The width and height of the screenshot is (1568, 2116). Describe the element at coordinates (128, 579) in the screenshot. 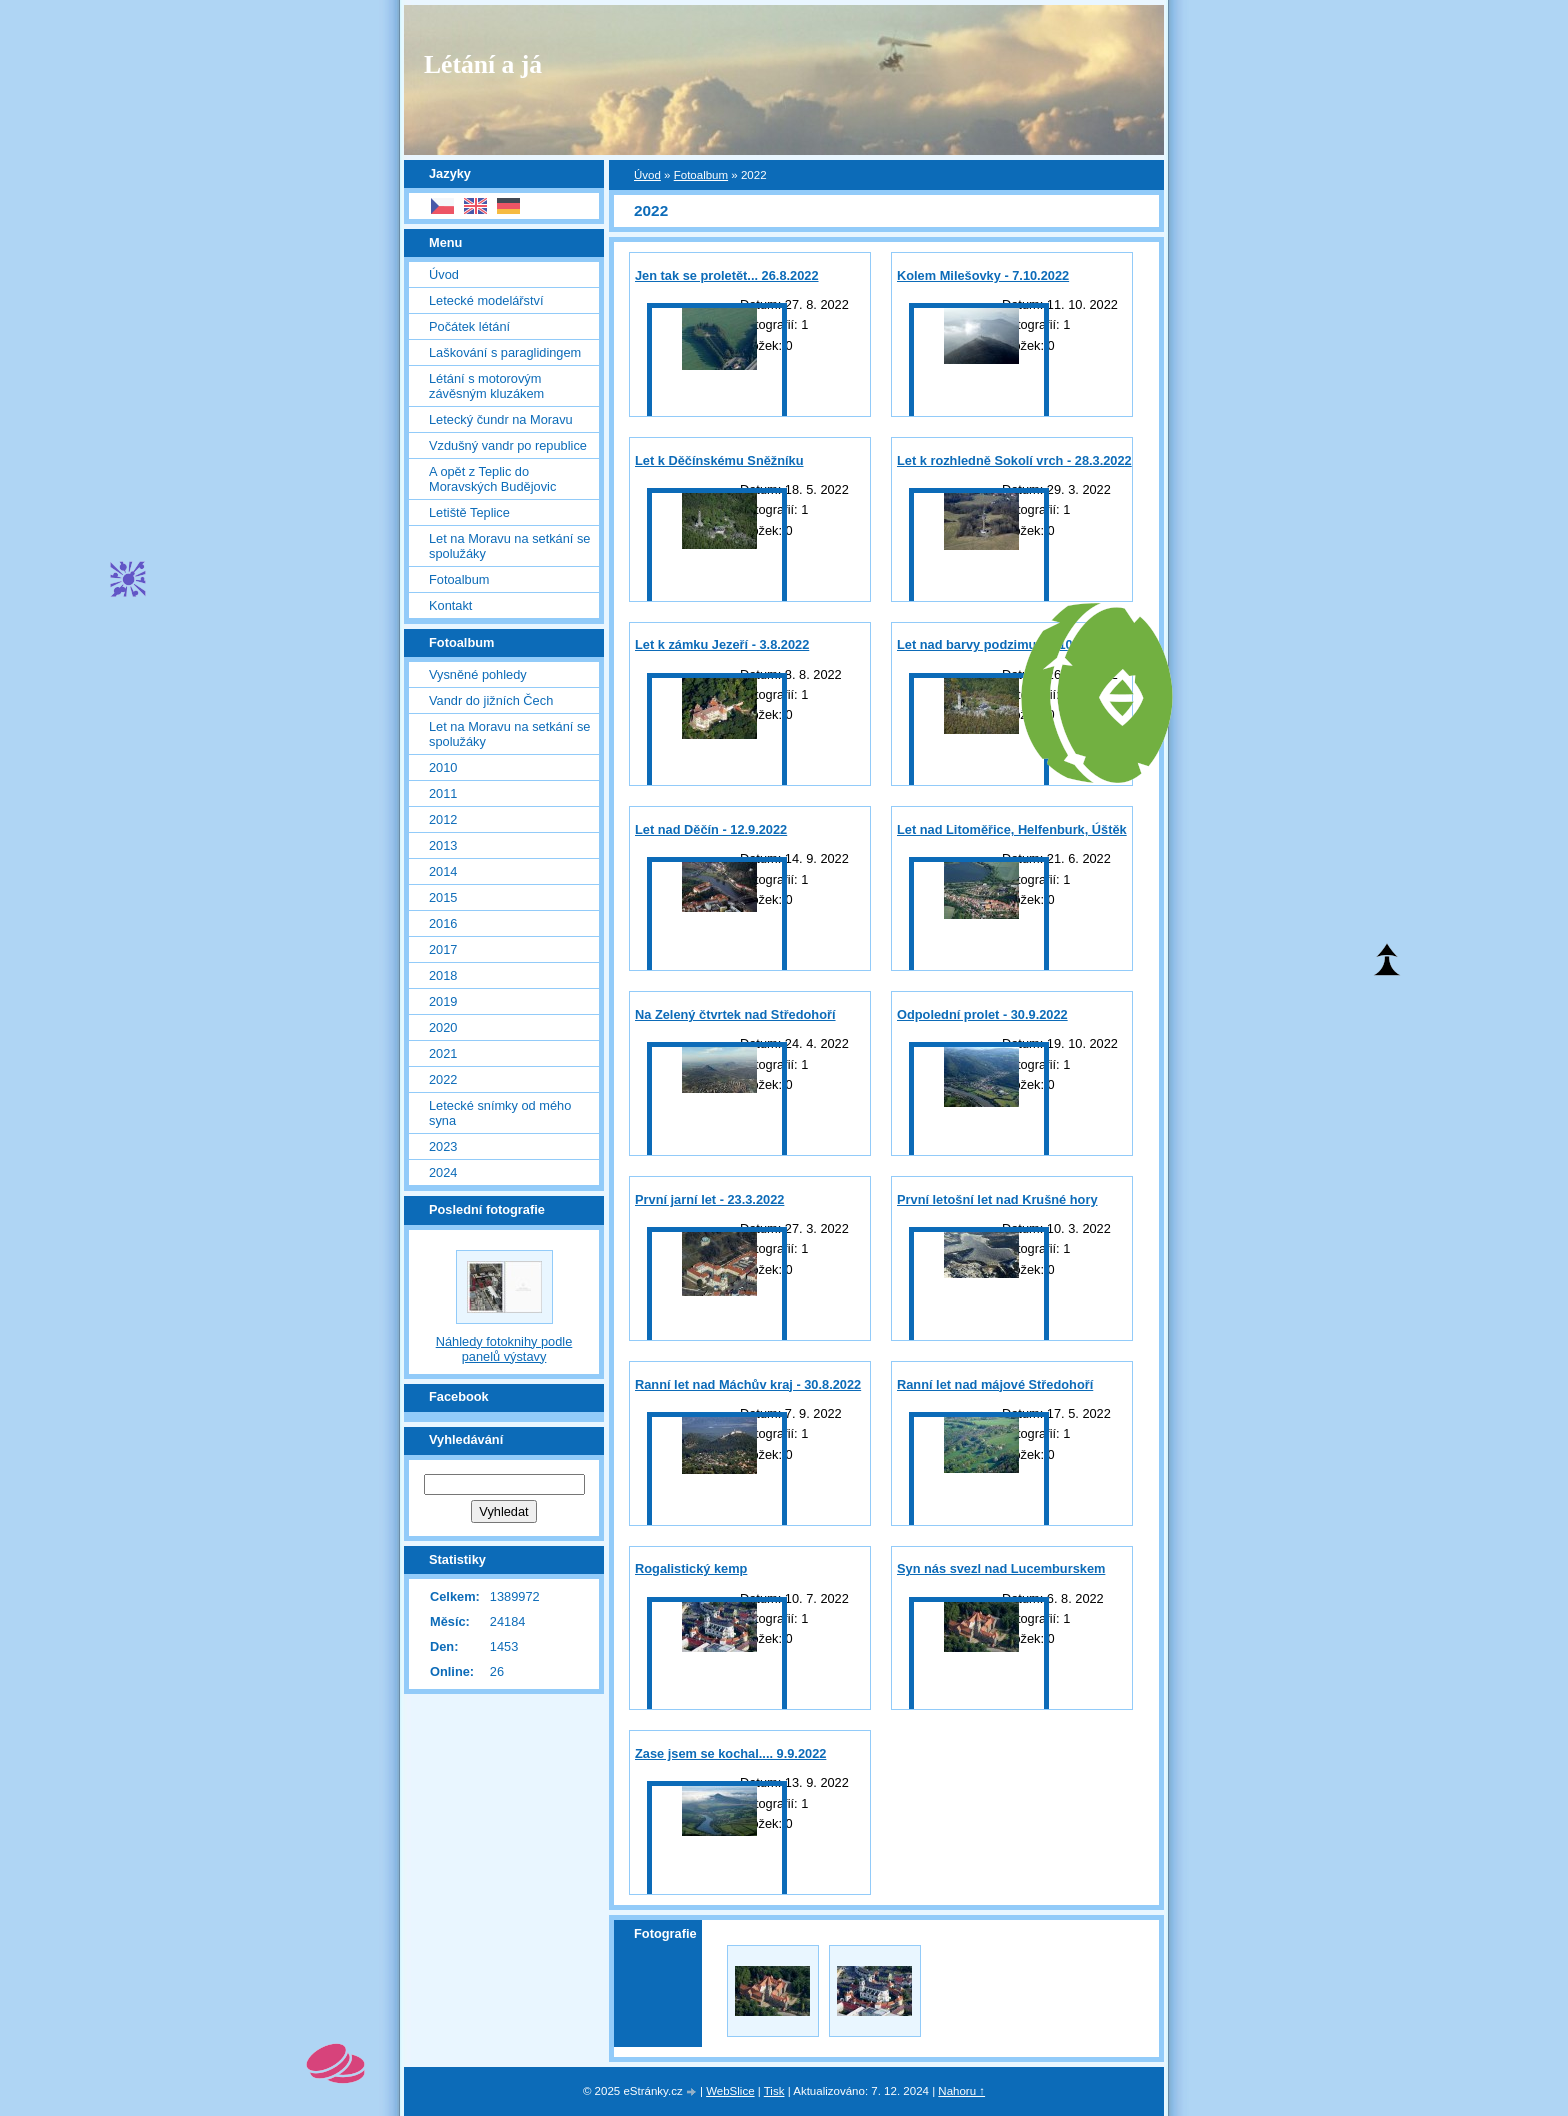

I see `indicates a collapse or implosion effect in gameplay` at that location.